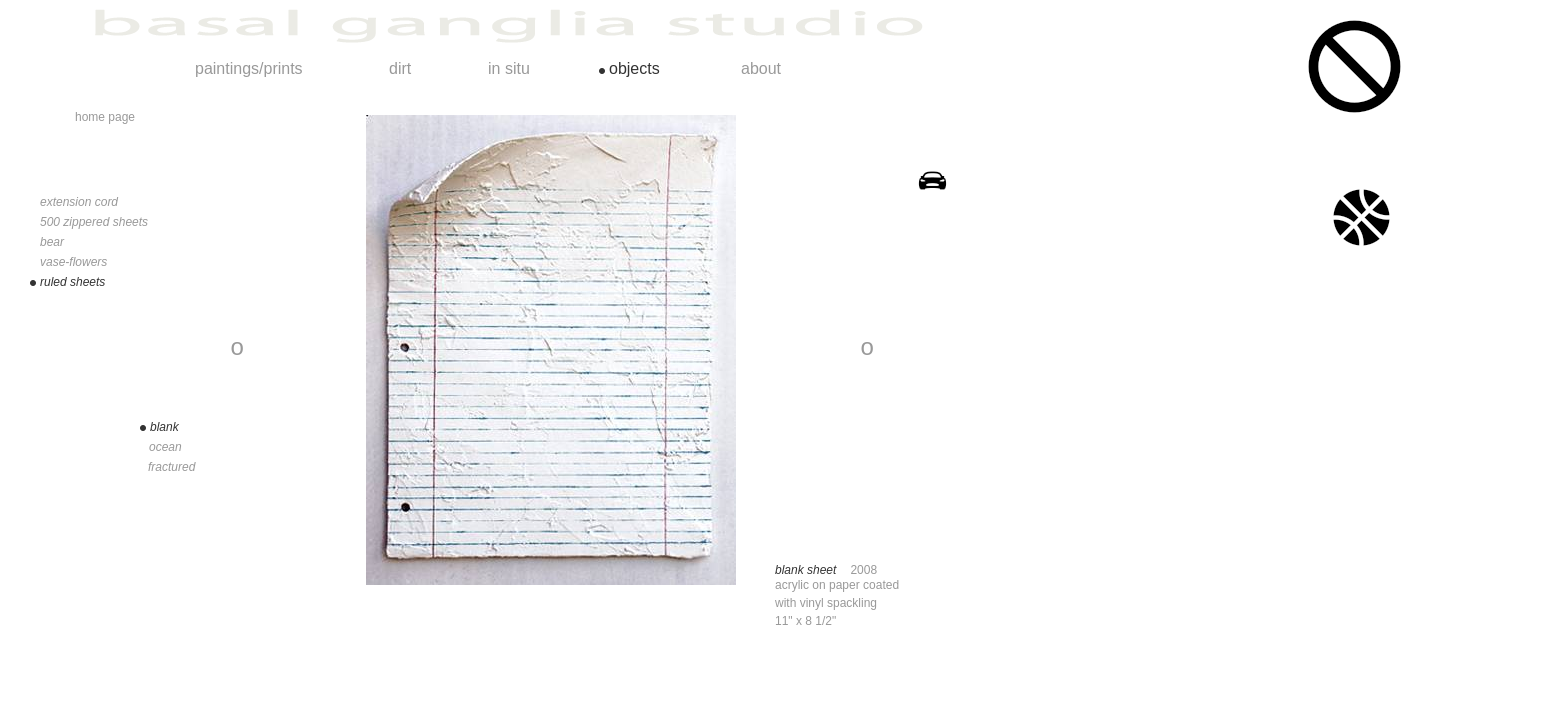  I want to click on indicates a blocked or prohibited action, so click(1354, 66).